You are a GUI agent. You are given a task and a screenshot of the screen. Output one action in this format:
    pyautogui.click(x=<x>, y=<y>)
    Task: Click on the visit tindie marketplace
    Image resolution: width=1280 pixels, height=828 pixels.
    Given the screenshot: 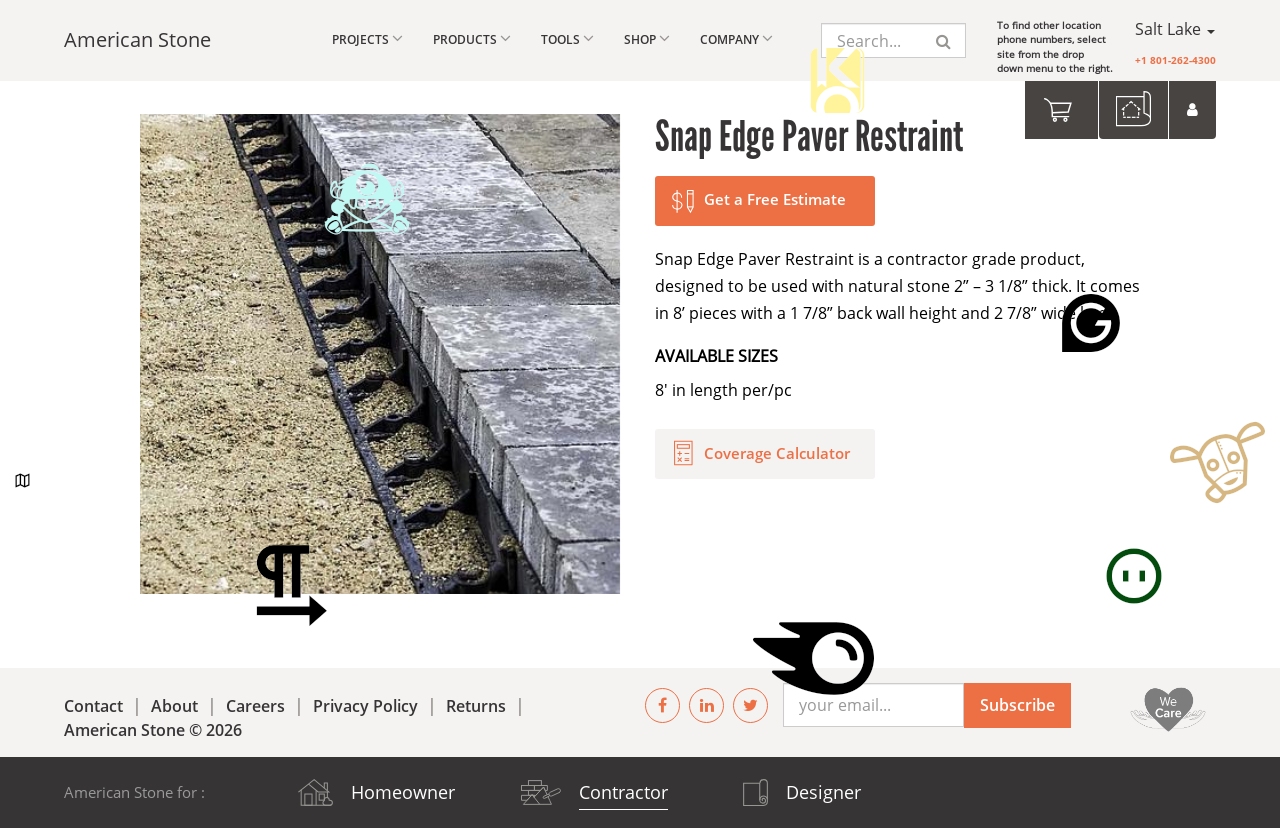 What is the action you would take?
    pyautogui.click(x=1217, y=462)
    